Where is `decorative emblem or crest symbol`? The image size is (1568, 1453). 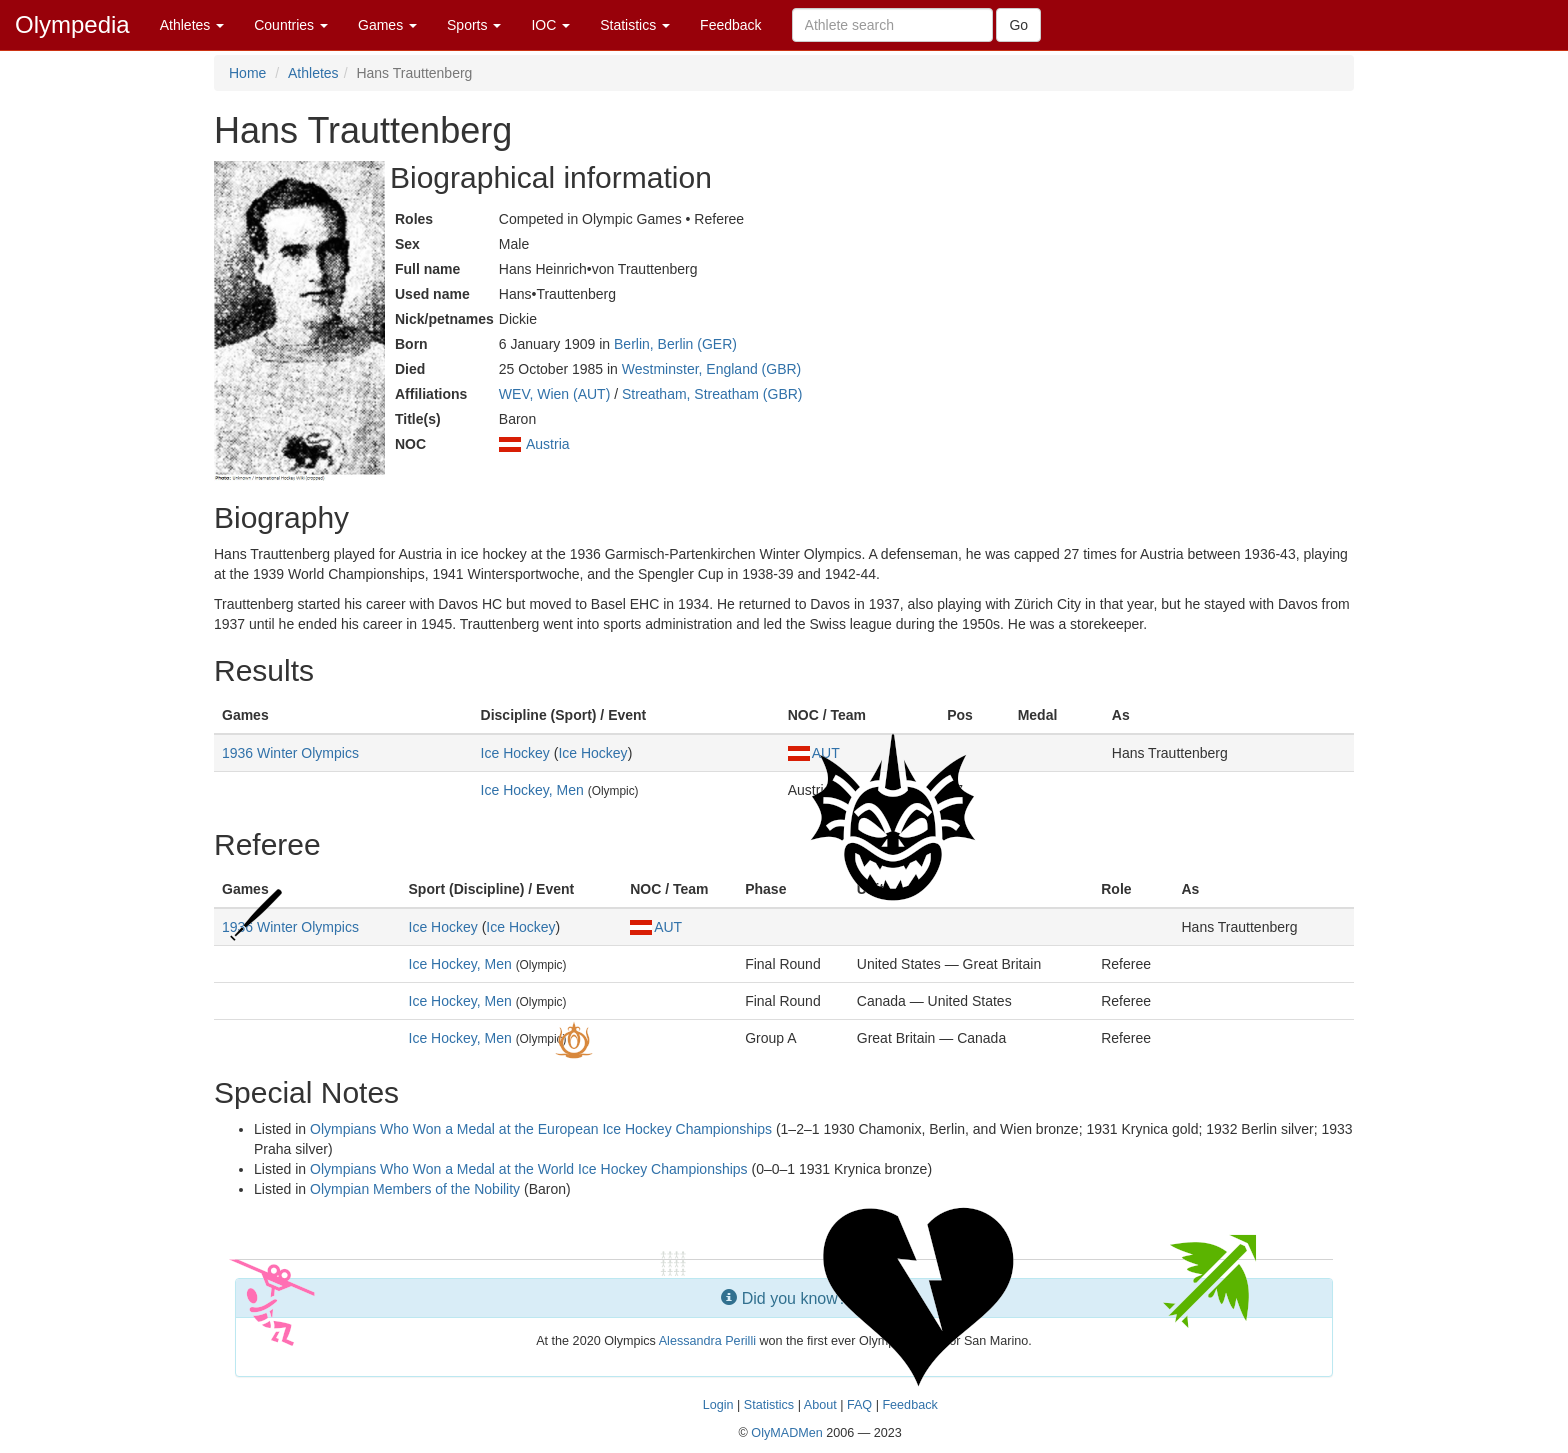
decorative emblem or crest symbol is located at coordinates (574, 1040).